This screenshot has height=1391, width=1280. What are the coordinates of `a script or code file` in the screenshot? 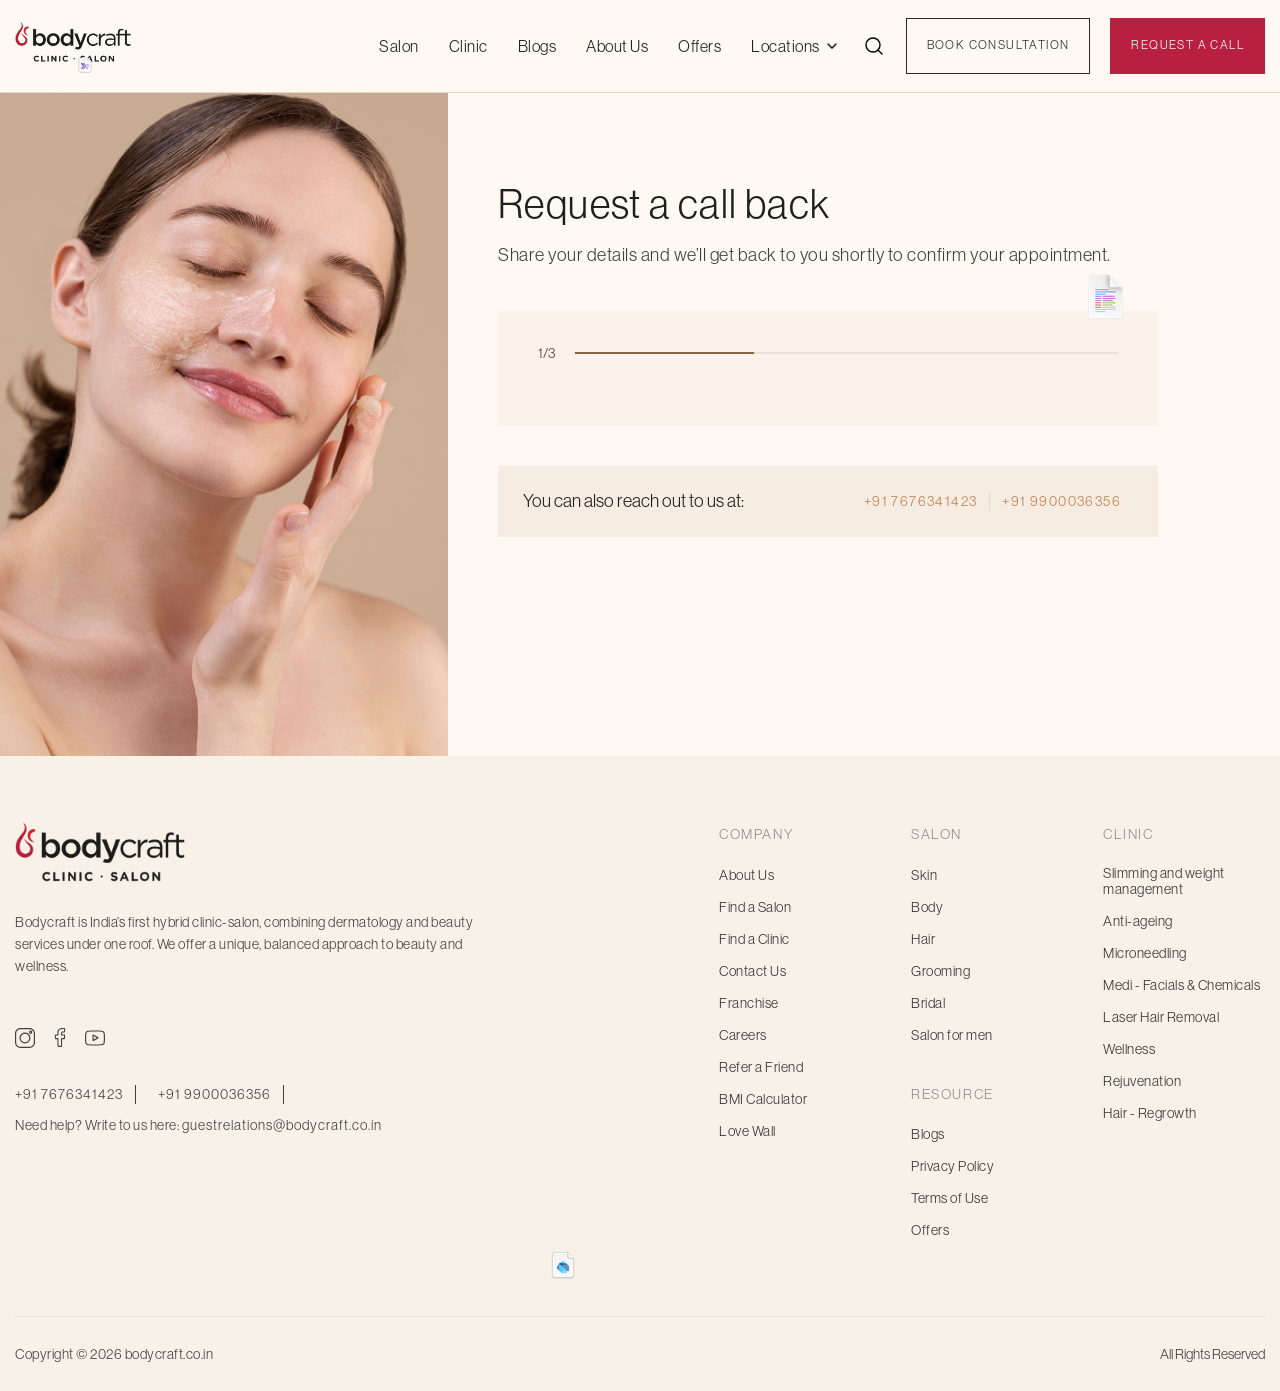 It's located at (1105, 297).